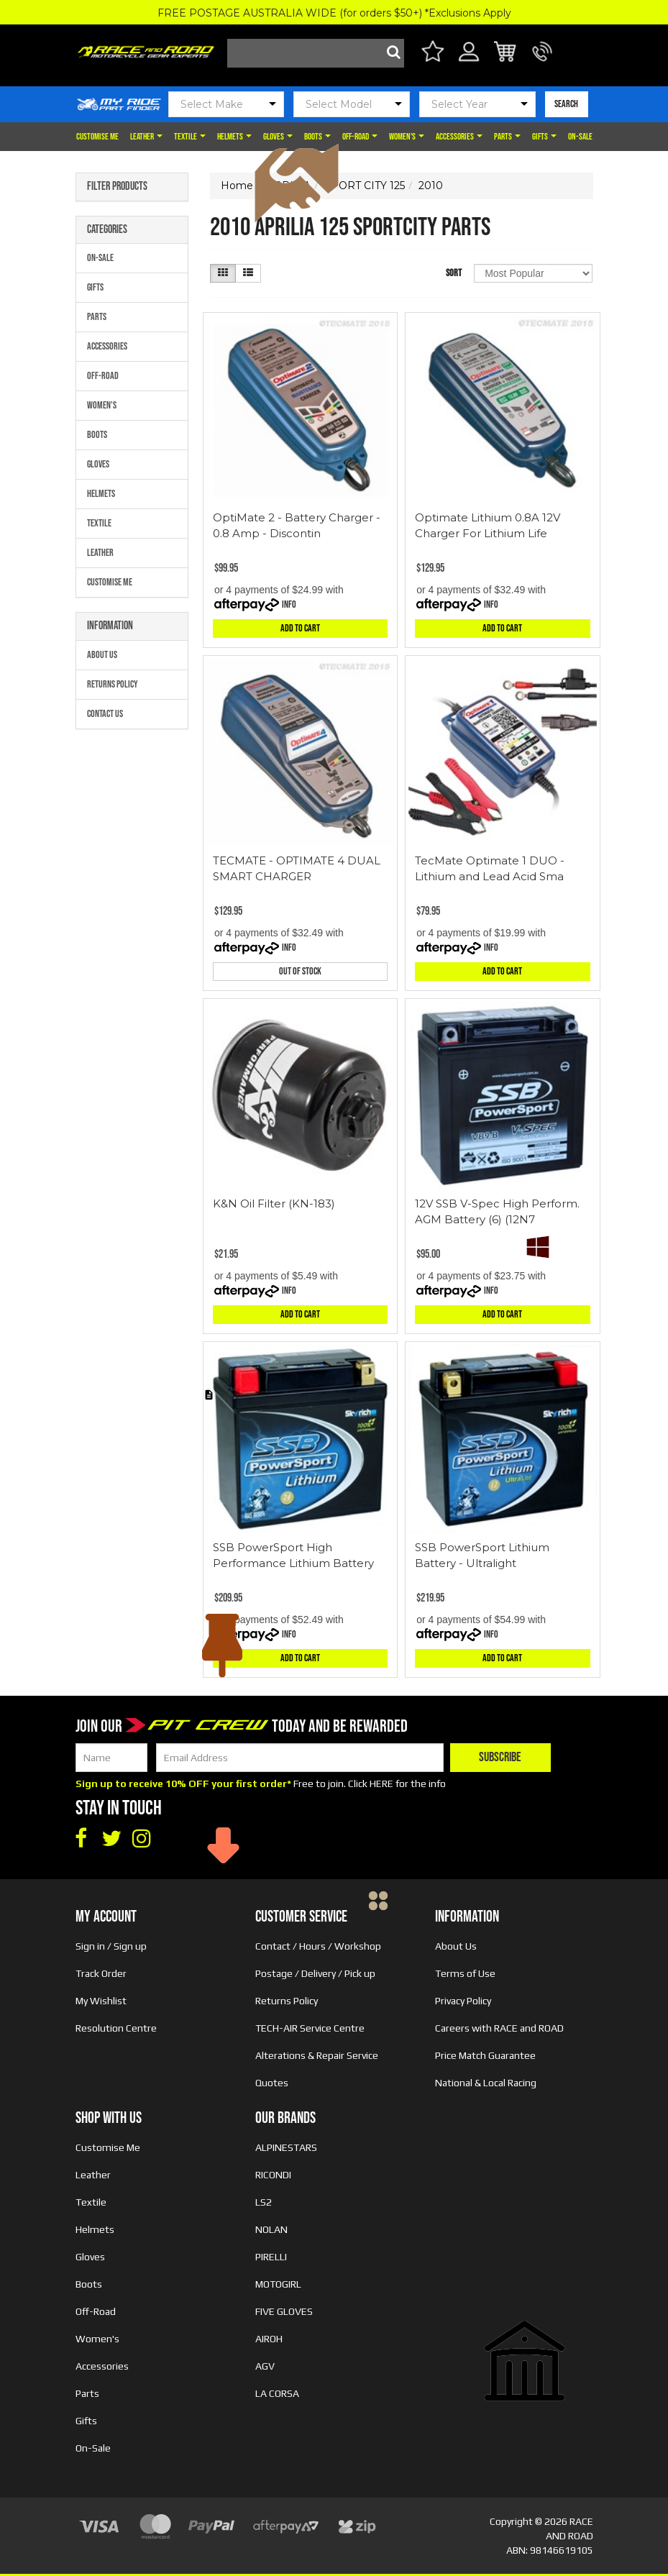  Describe the element at coordinates (222, 1644) in the screenshot. I see `pinned item or content` at that location.